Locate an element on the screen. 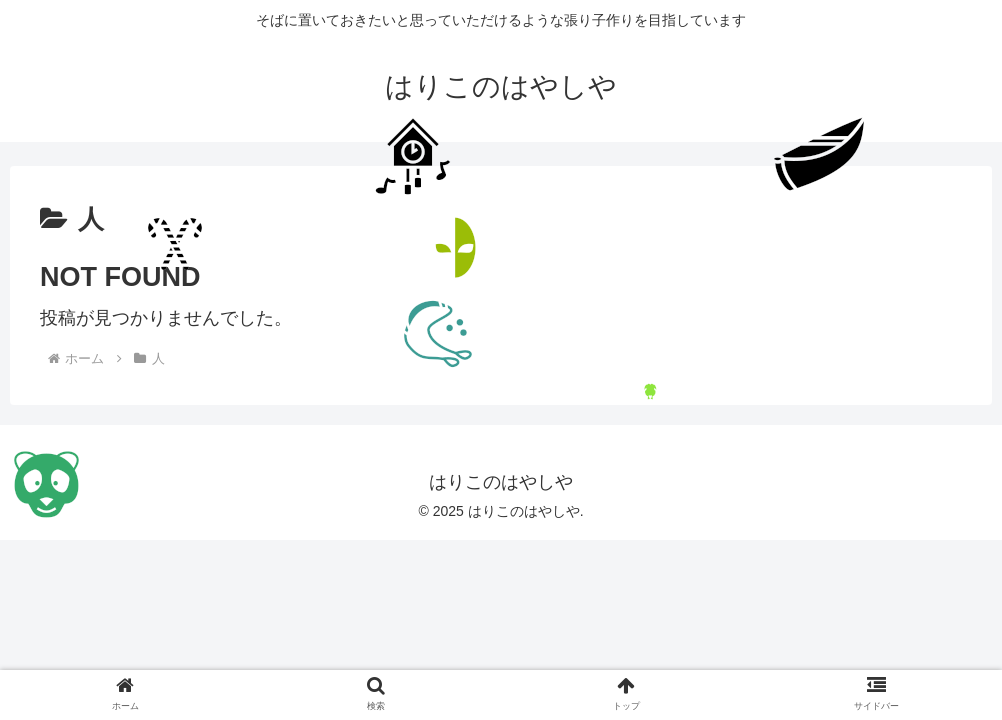  panda character or avatar selection is located at coordinates (46, 485).